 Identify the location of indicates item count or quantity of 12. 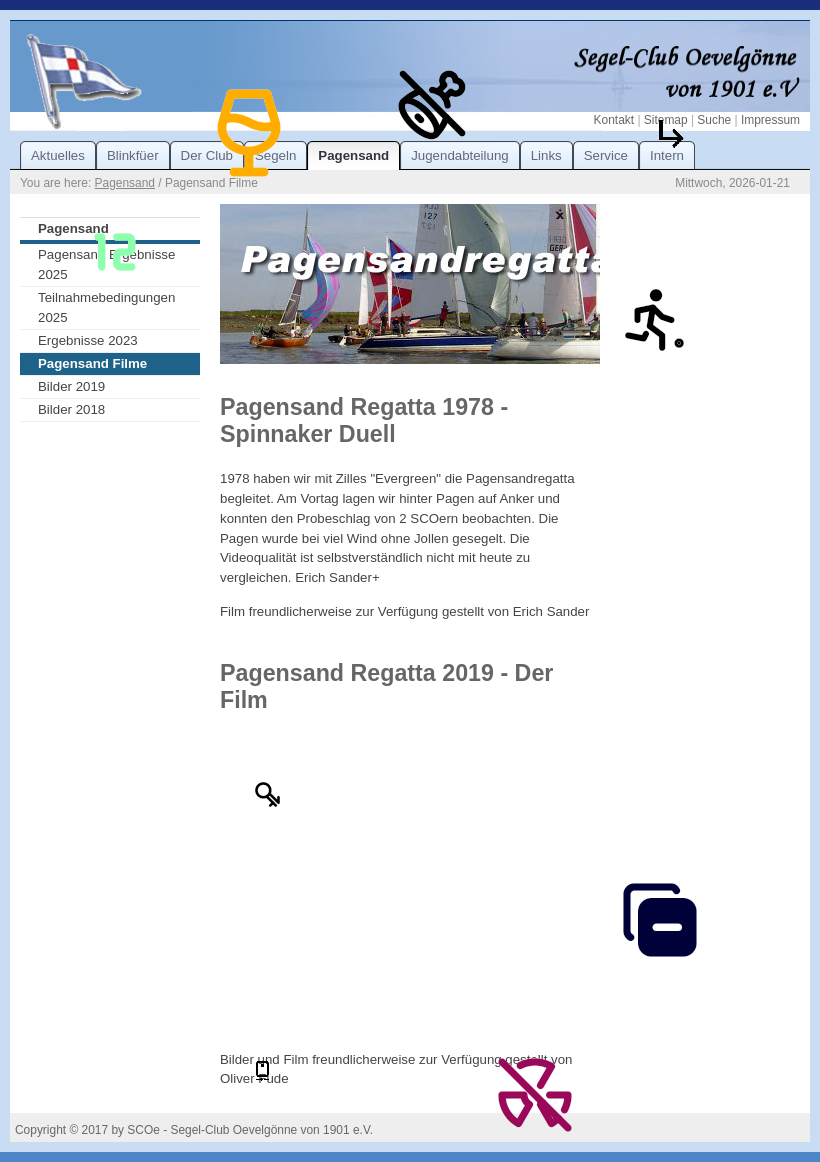
(113, 252).